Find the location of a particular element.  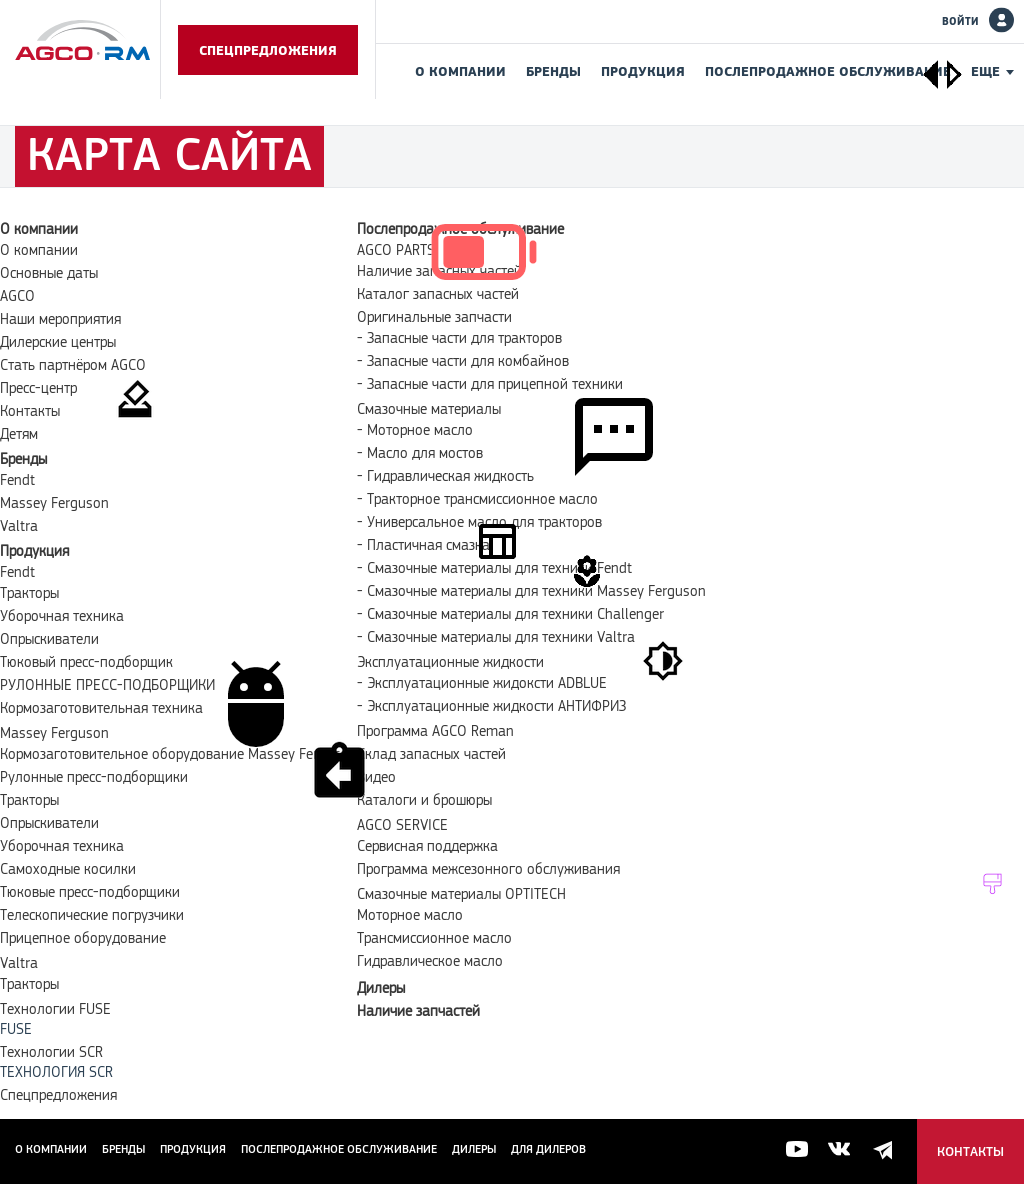

android debug bridge (adb) connection status is located at coordinates (256, 703).